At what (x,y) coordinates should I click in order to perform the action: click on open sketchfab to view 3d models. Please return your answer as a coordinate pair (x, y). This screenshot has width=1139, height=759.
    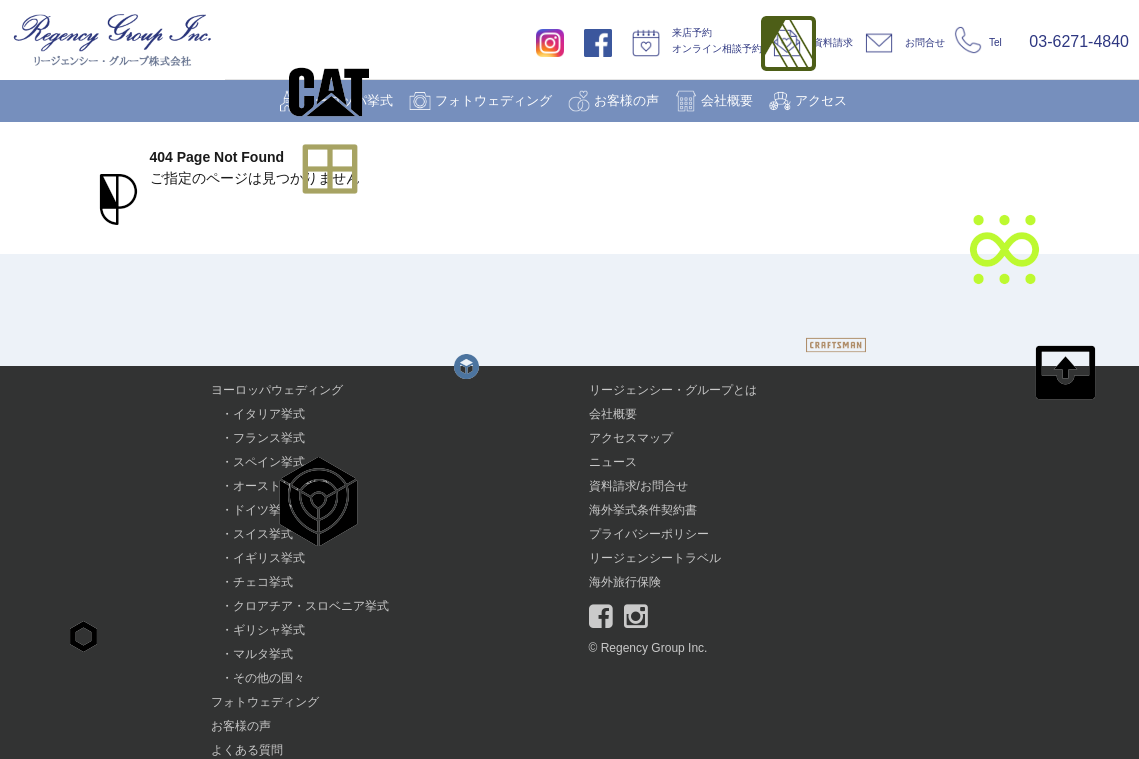
    Looking at the image, I should click on (466, 366).